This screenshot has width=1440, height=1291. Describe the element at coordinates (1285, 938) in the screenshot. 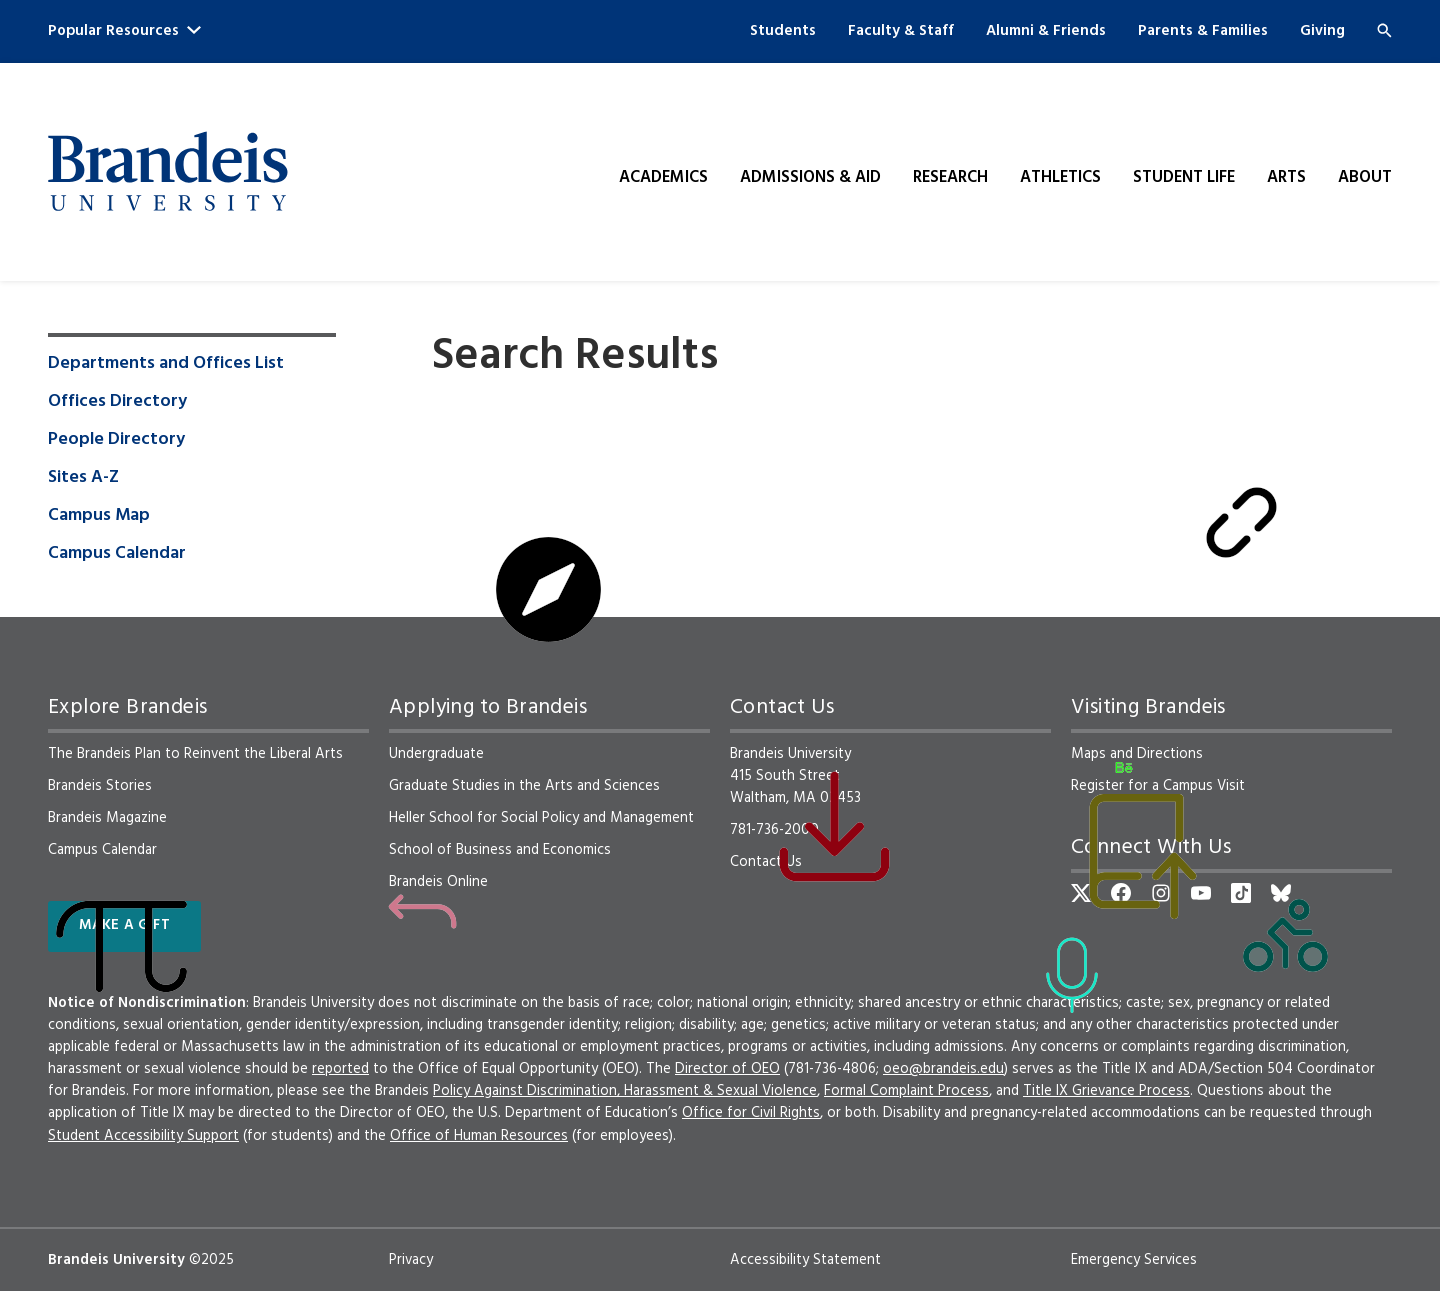

I see `access bike rental or cycling options` at that location.